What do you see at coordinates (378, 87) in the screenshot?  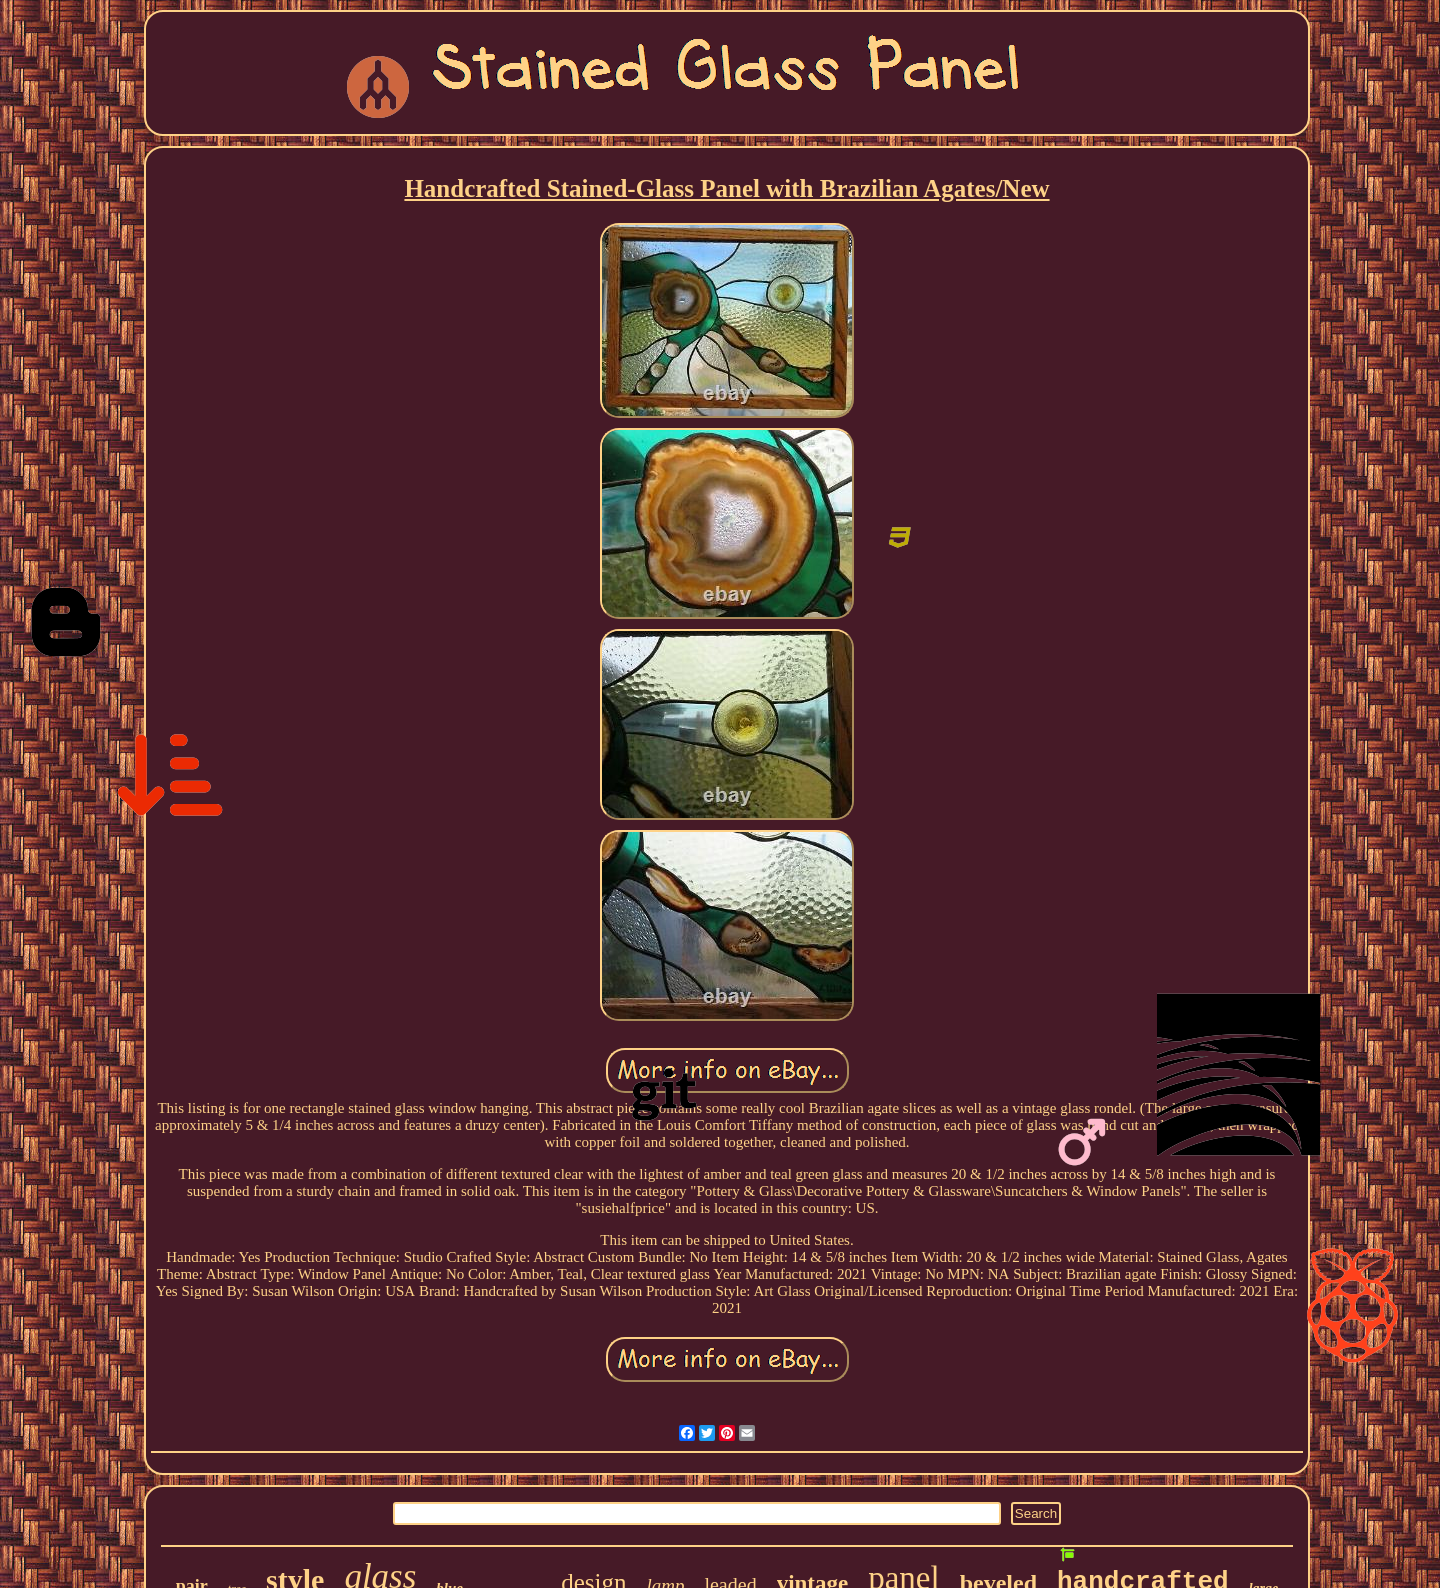 I see `megaport brand logo` at bounding box center [378, 87].